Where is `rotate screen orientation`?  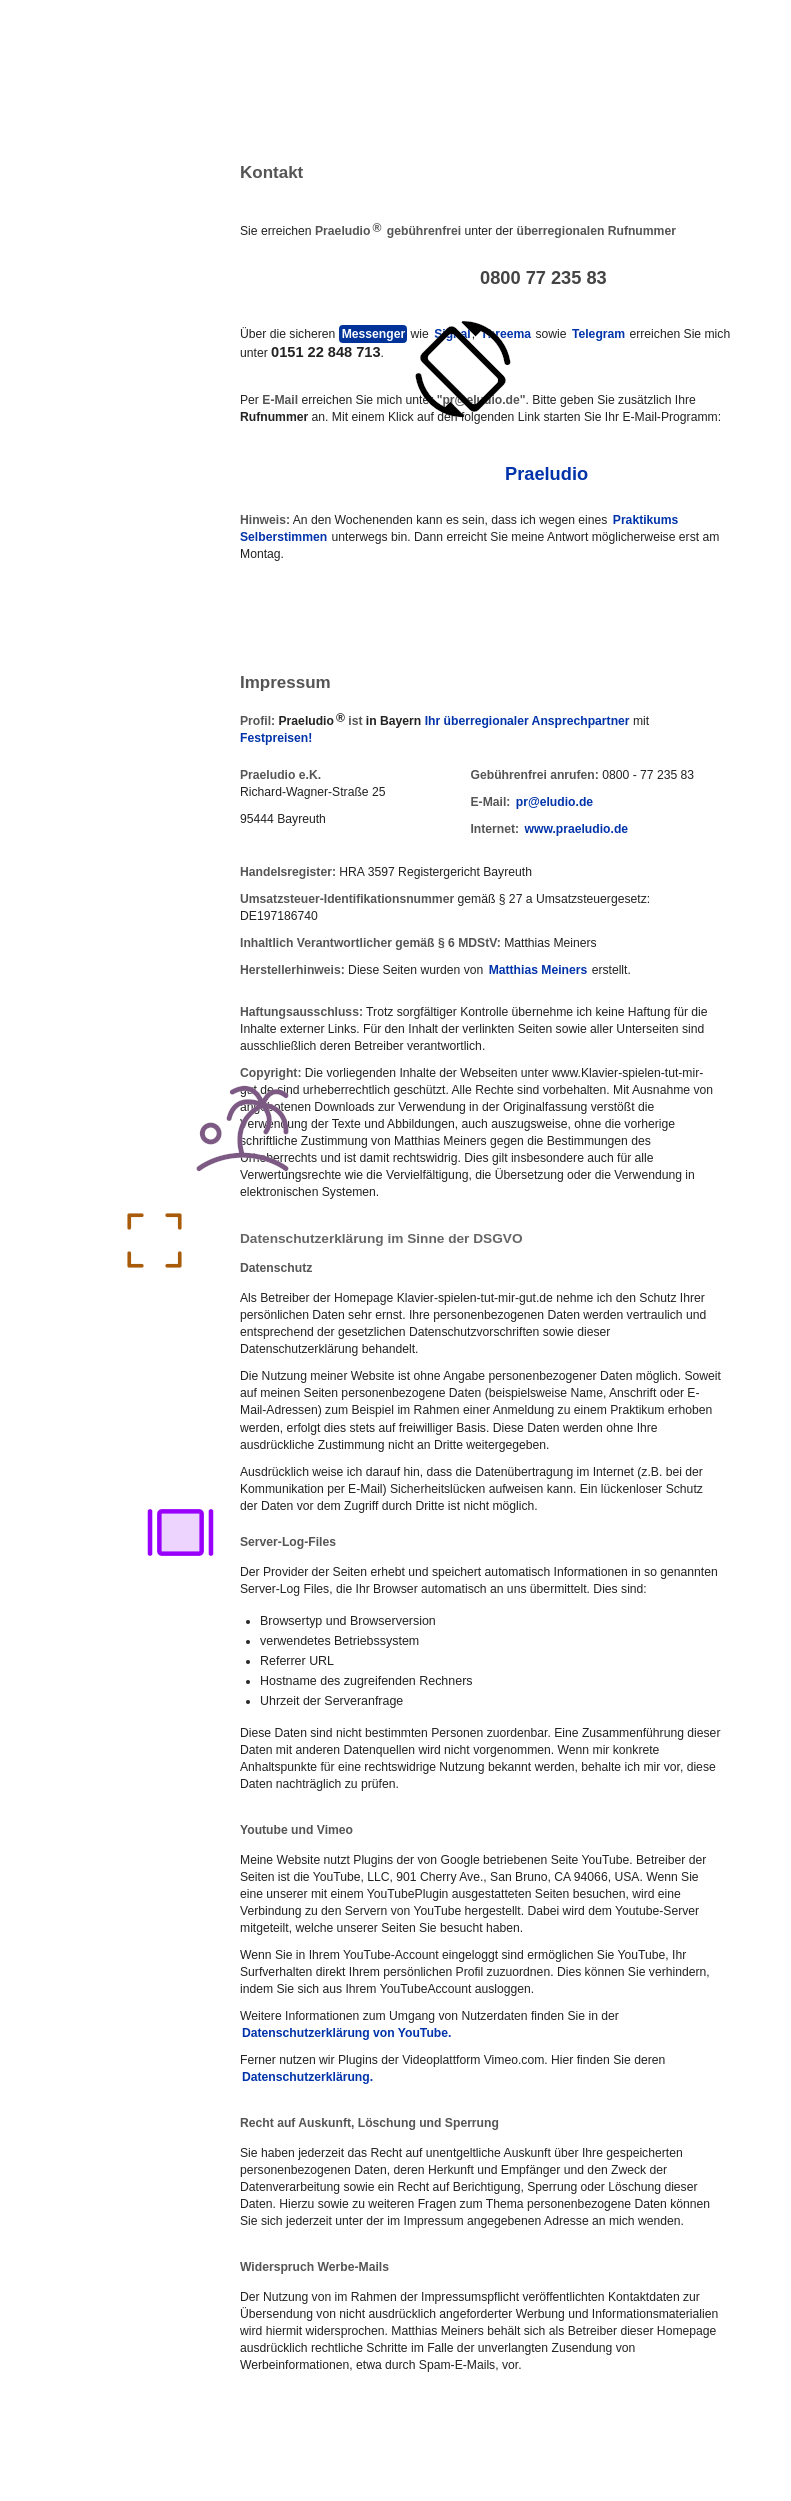 rotate screen orientation is located at coordinates (463, 369).